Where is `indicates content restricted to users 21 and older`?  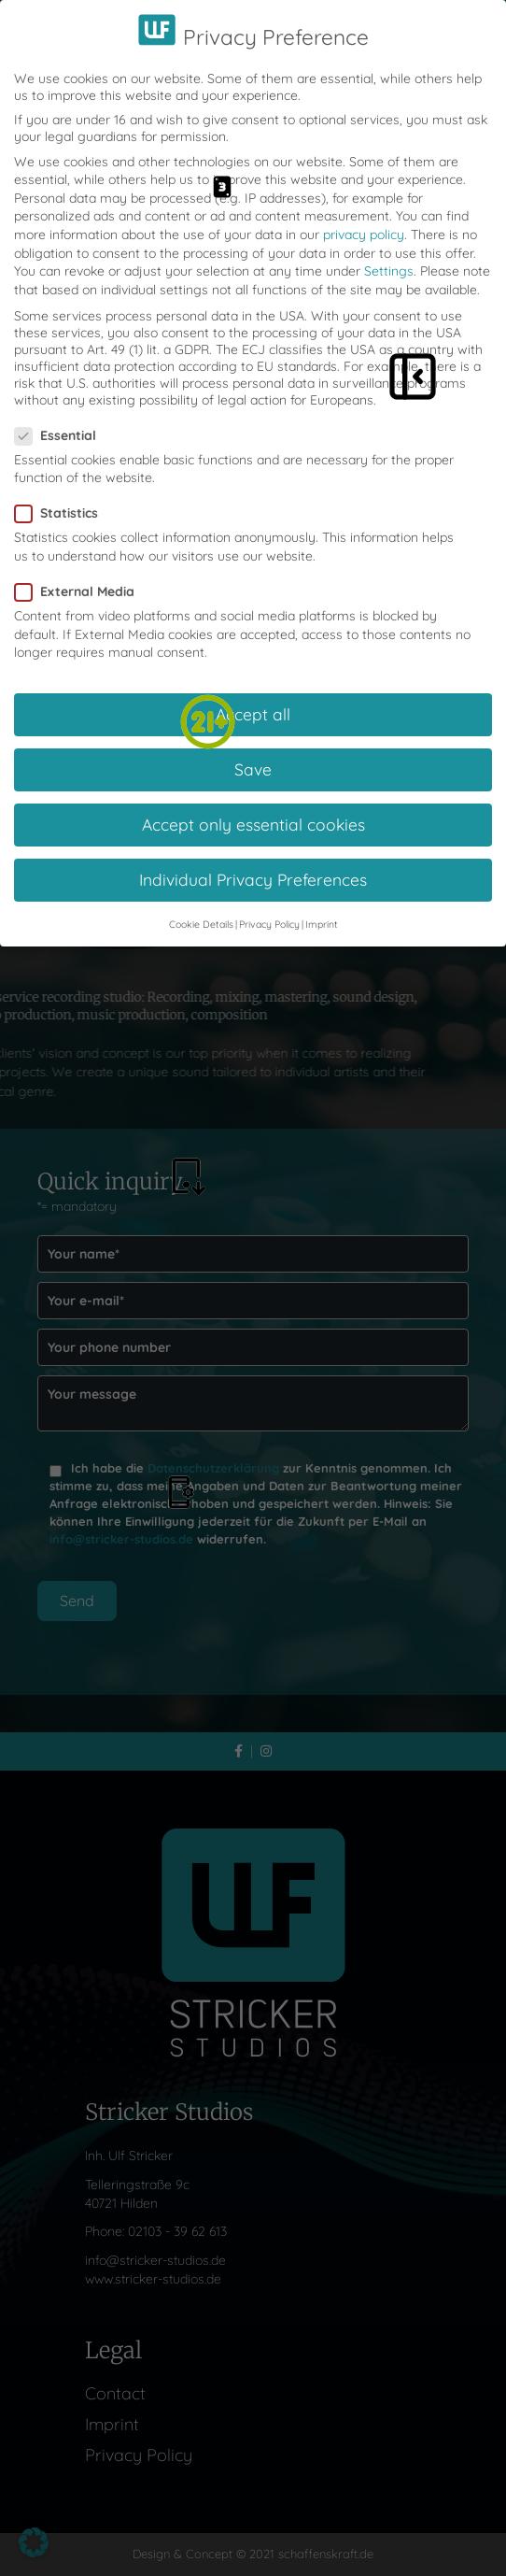
indicates content restricted to users 21 and older is located at coordinates (207, 721).